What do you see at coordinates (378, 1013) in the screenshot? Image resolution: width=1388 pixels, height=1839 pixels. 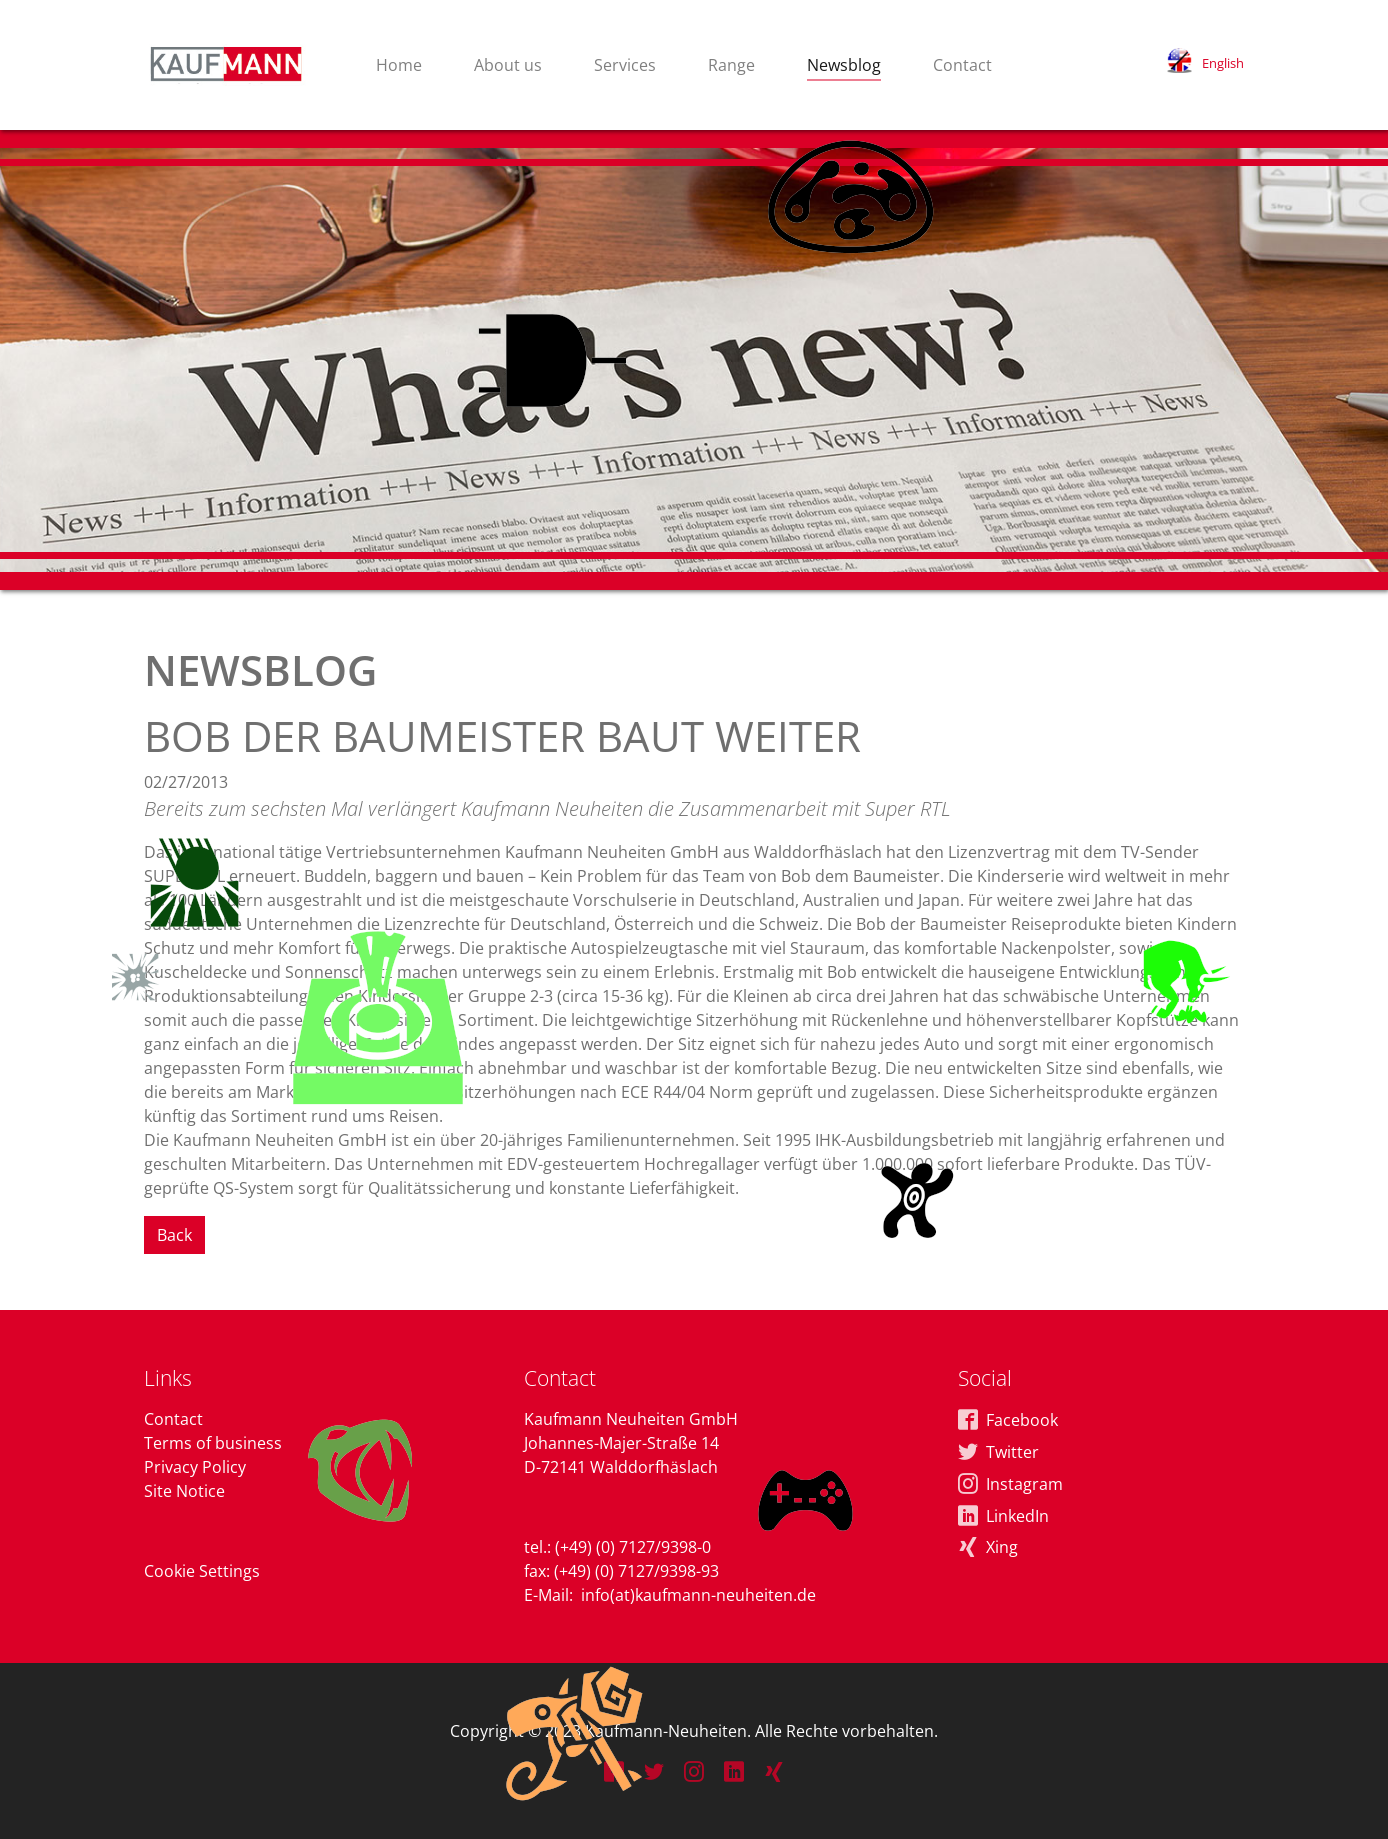 I see `craft or forge a ring item` at bounding box center [378, 1013].